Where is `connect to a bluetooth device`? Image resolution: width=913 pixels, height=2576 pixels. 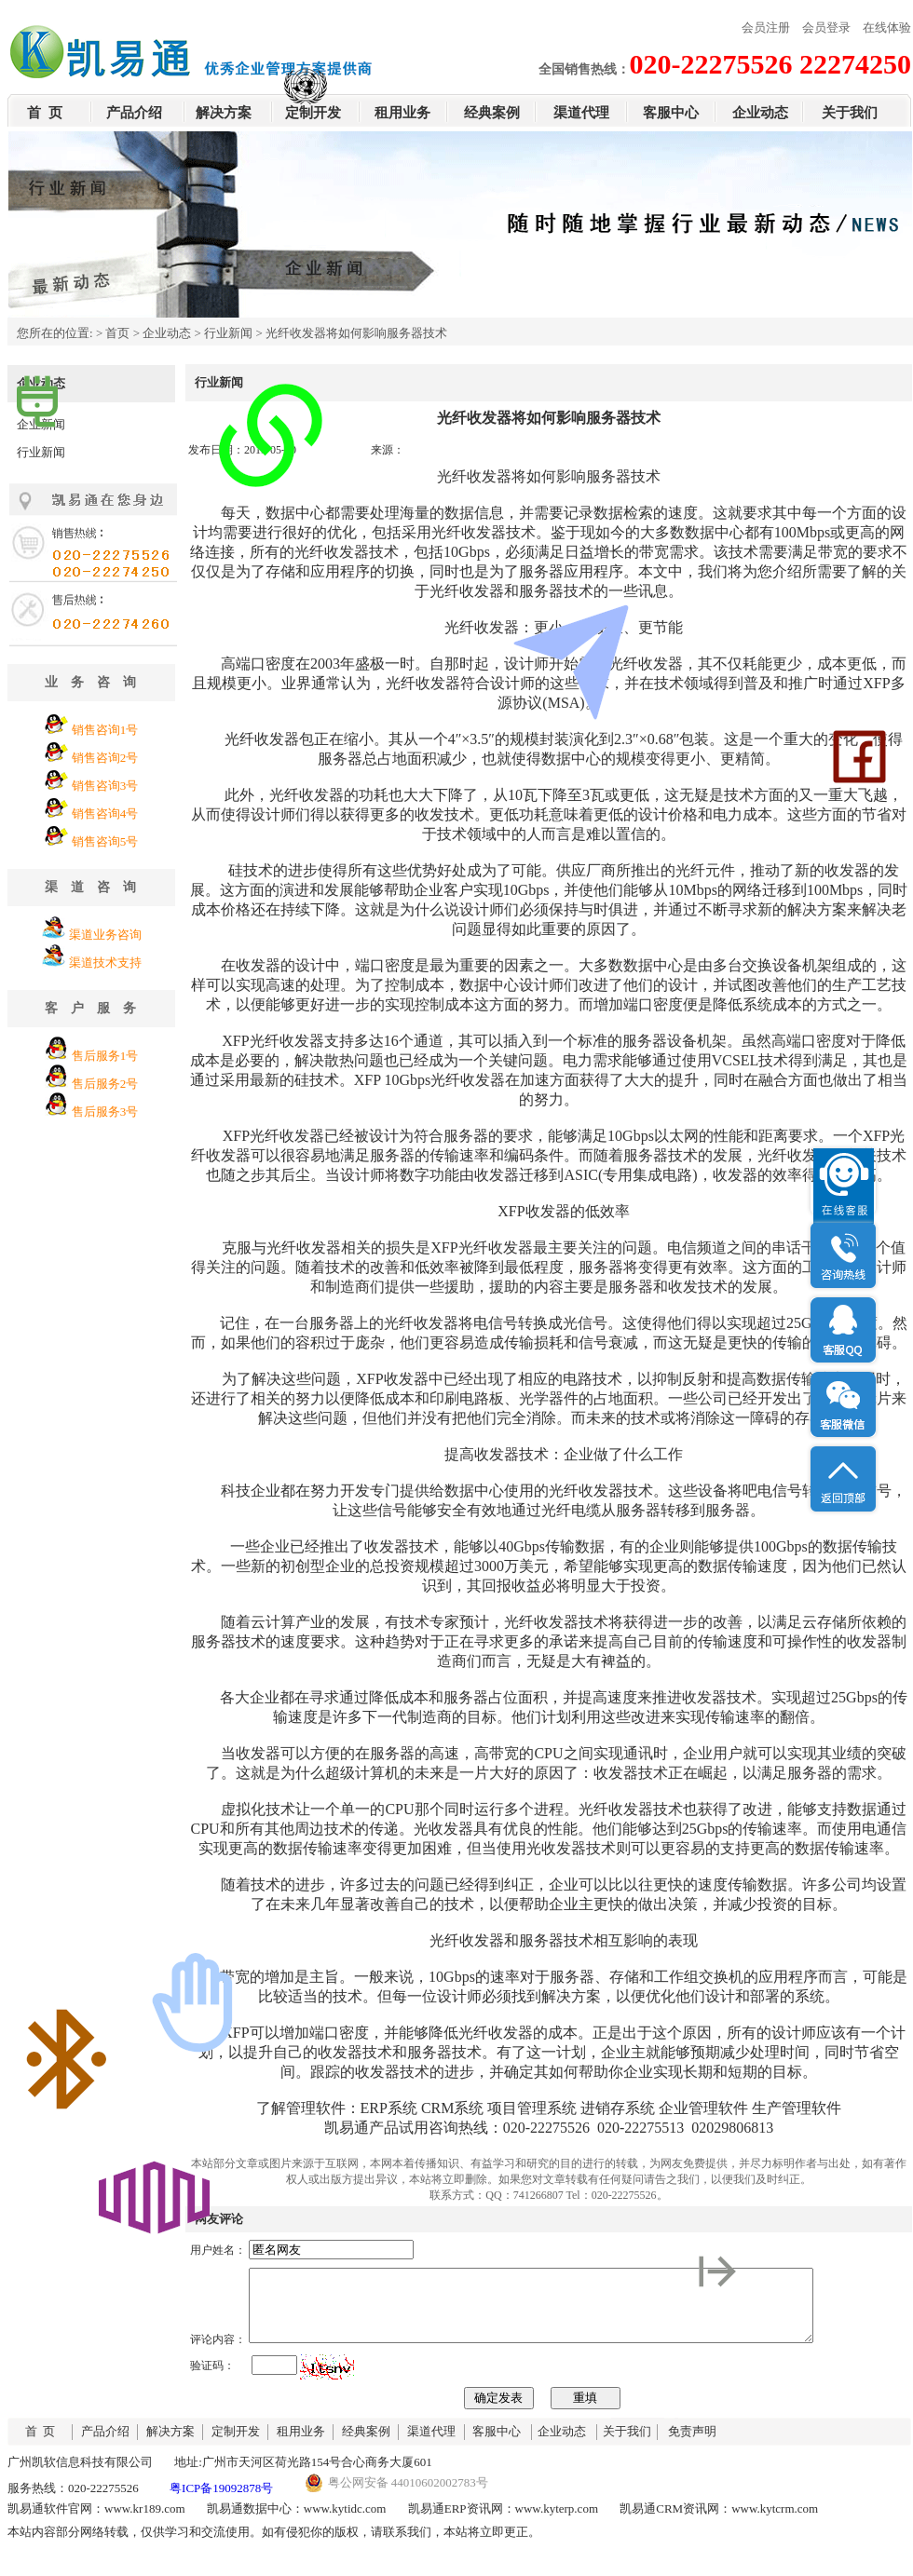 connect to a bluetooth device is located at coordinates (61, 2059).